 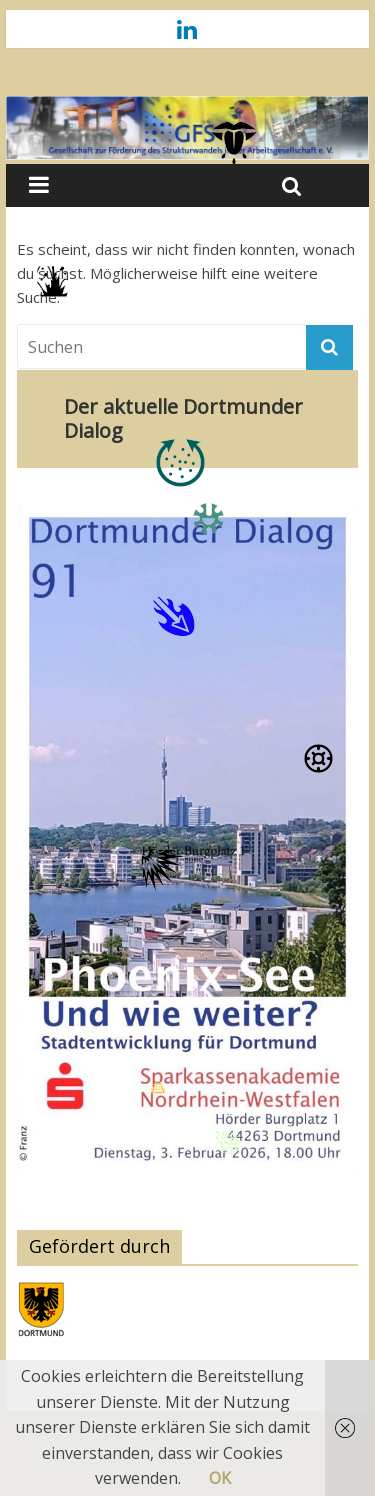 I want to click on cast ice or frost spell, so click(x=228, y=1143).